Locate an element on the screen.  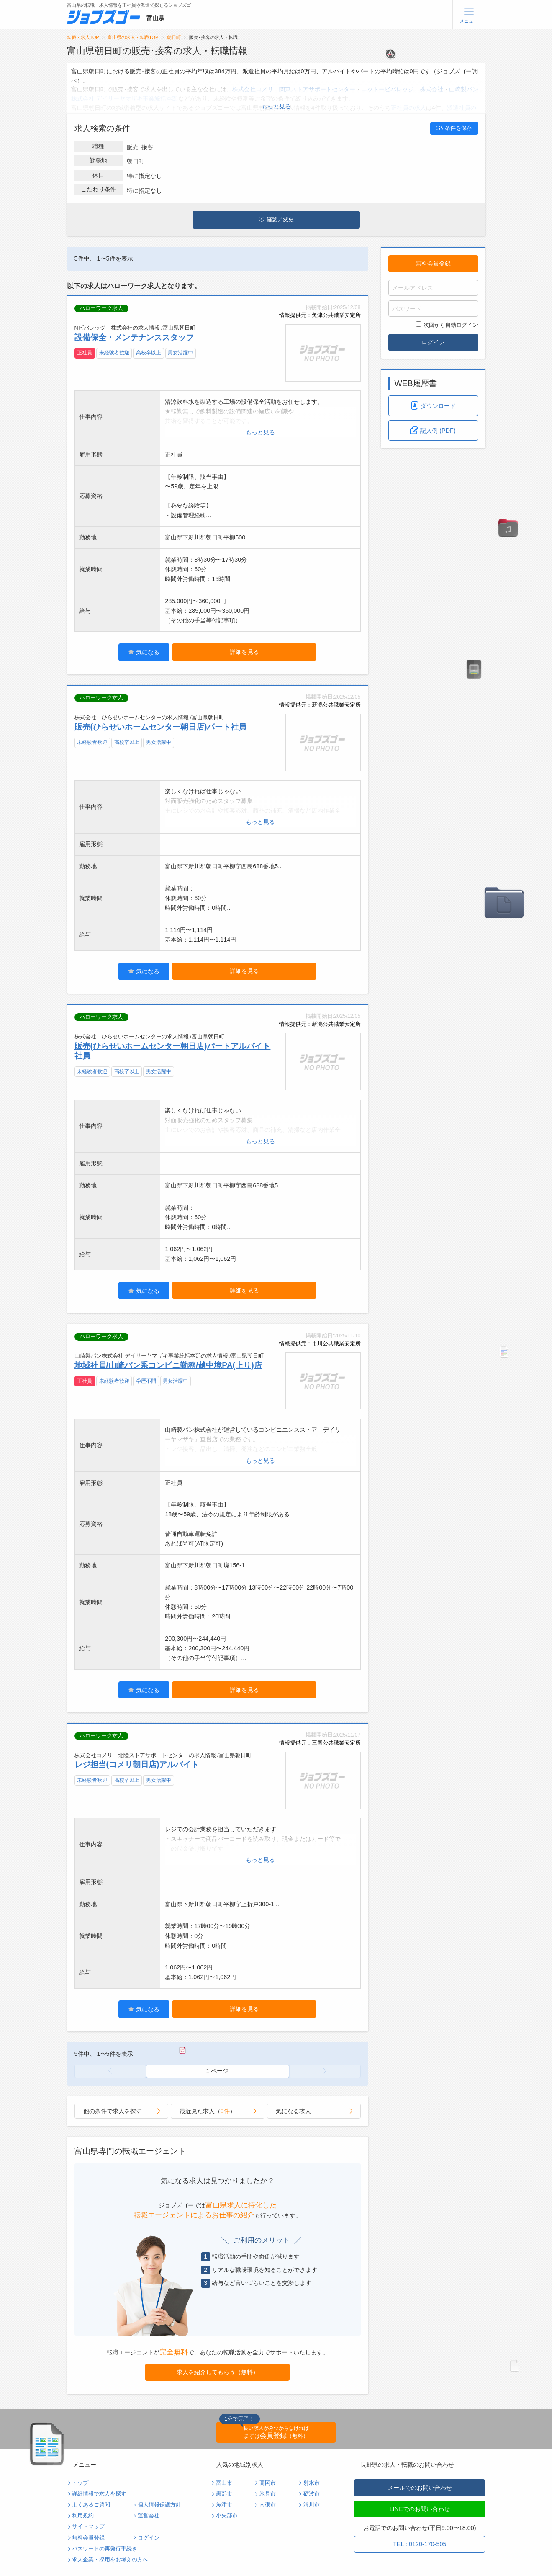
libreoffice master document file type is located at coordinates (47, 2444).